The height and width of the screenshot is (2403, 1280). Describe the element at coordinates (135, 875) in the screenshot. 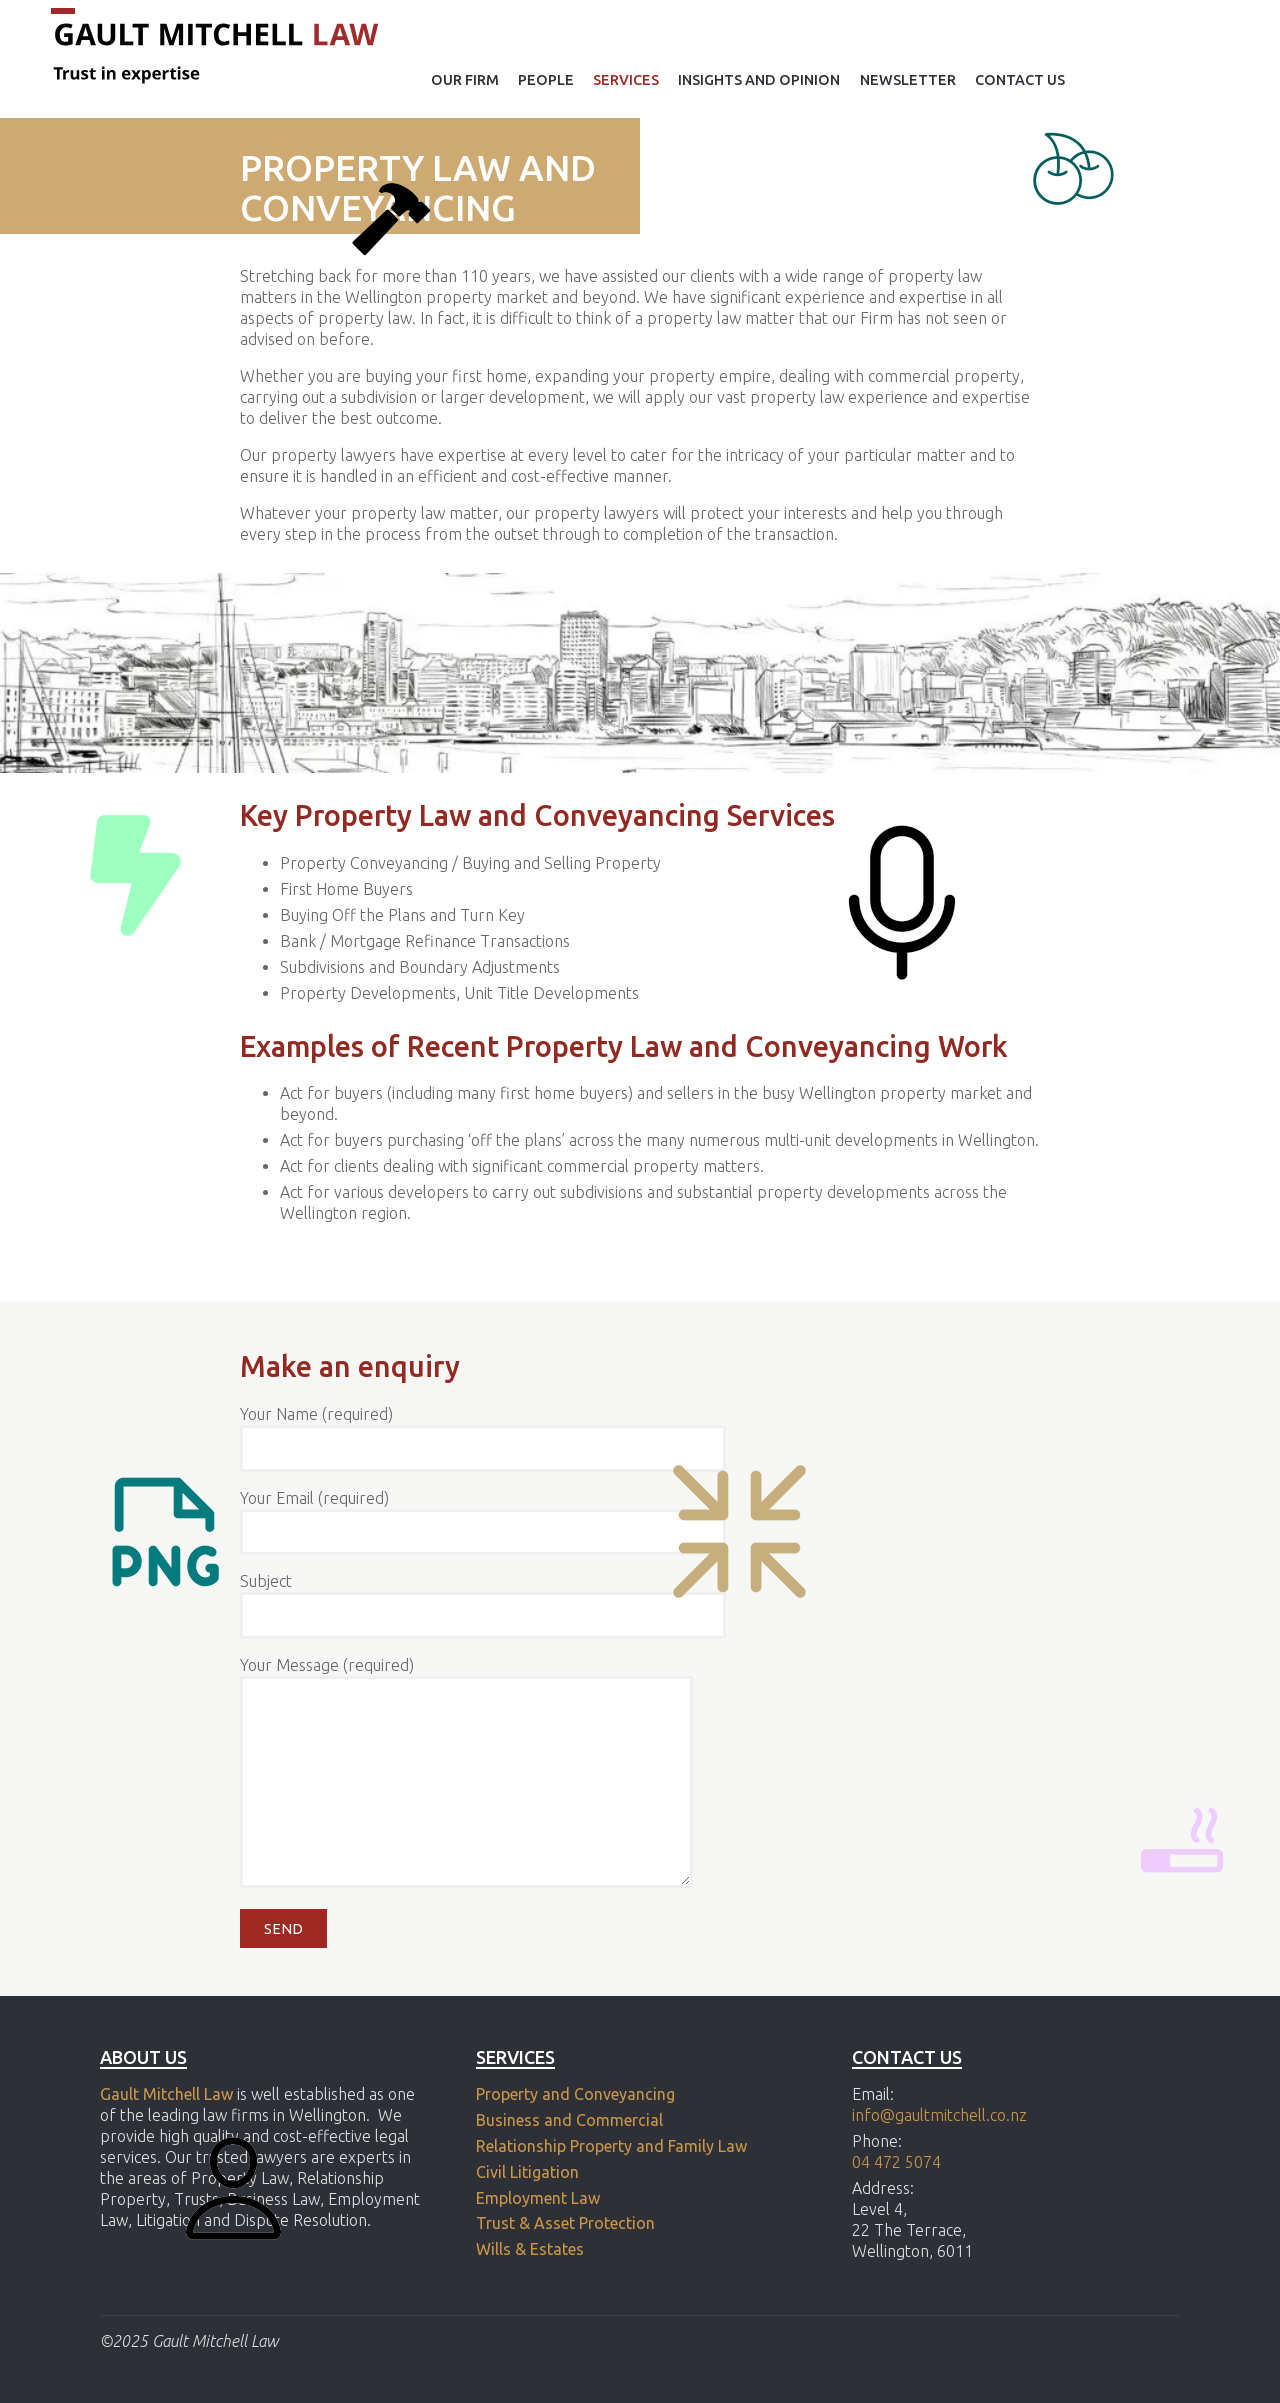

I see `indicates flash or quick action mode` at that location.